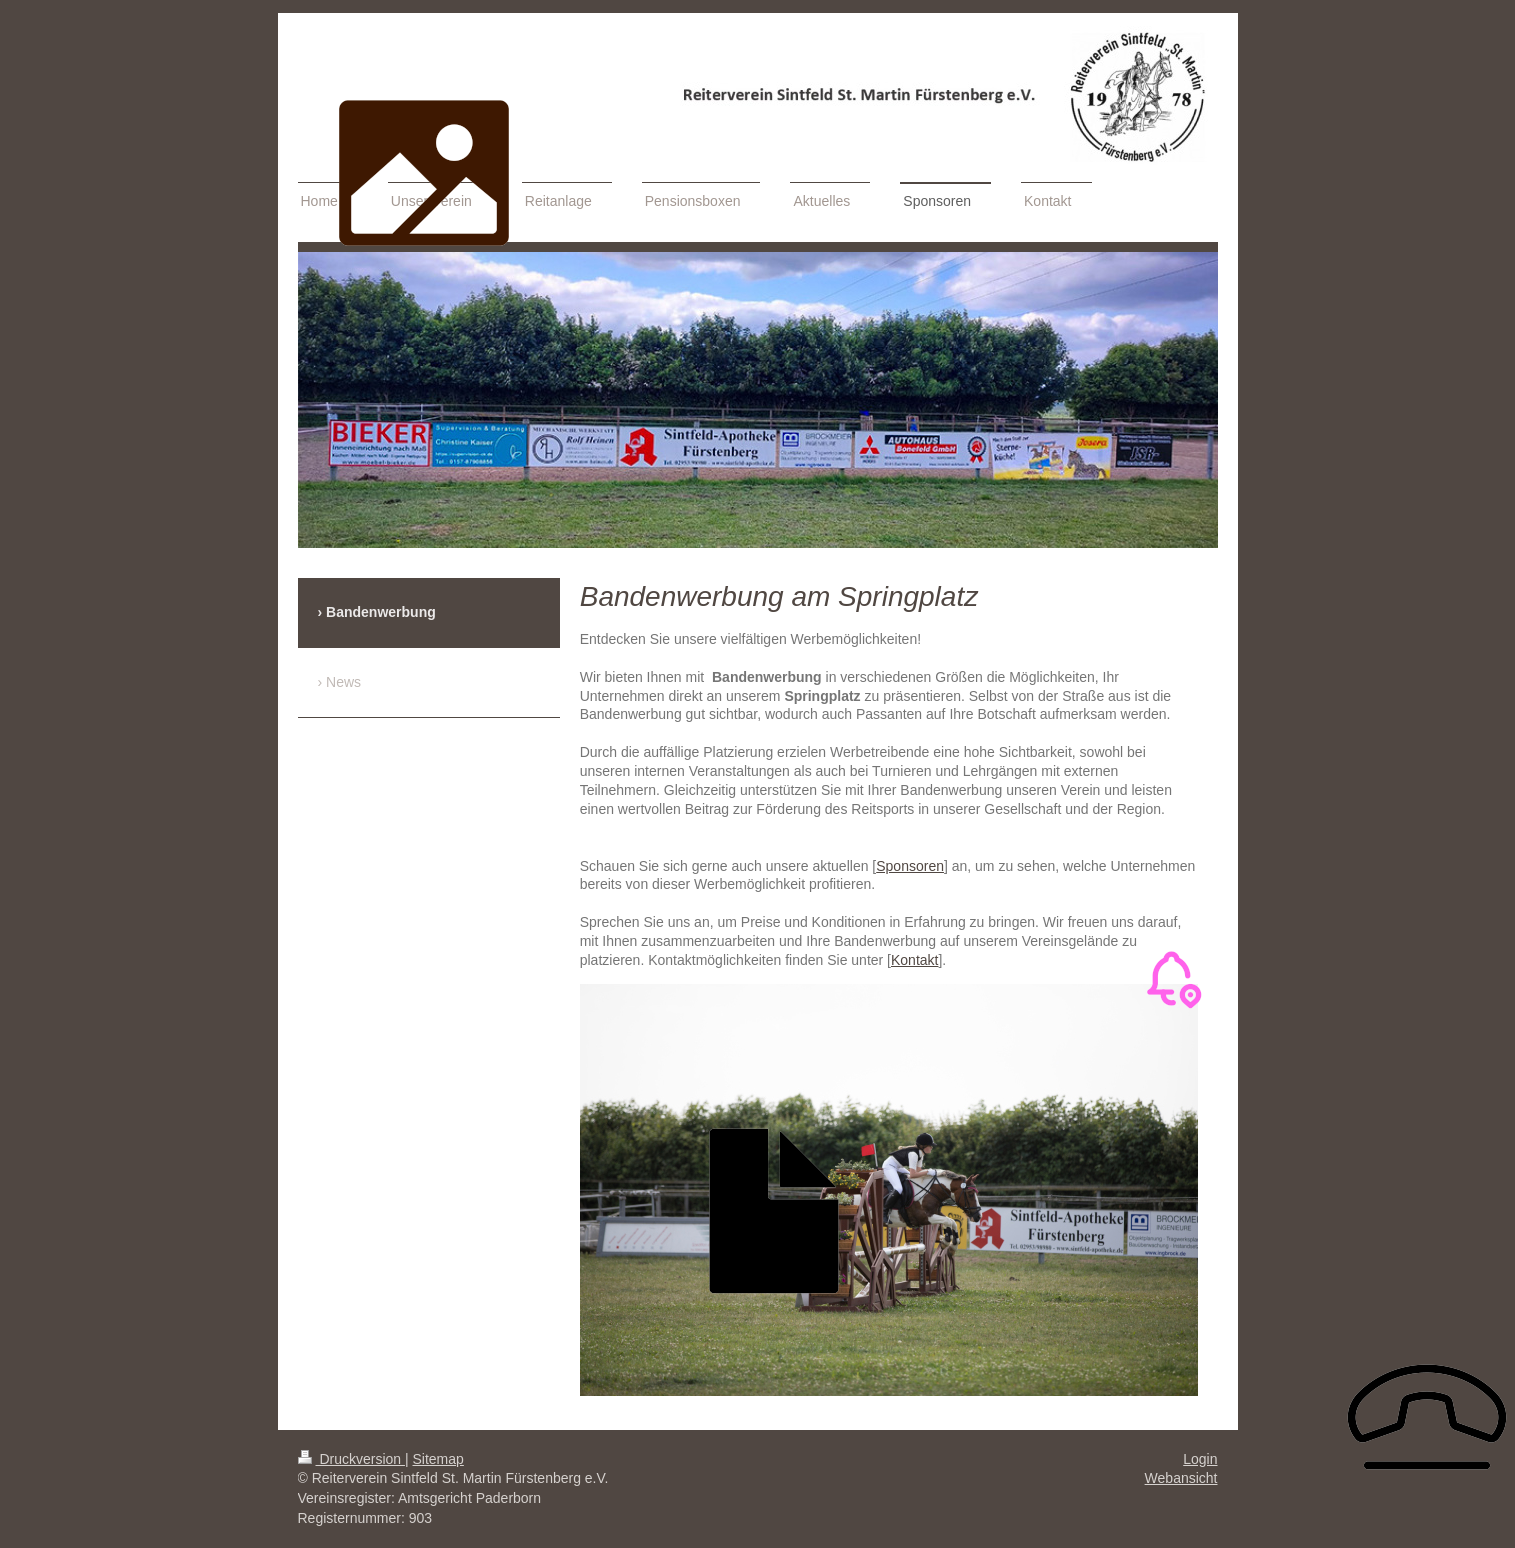 This screenshot has height=1548, width=1515. I want to click on pin a notification to keep it visible, so click(1171, 978).